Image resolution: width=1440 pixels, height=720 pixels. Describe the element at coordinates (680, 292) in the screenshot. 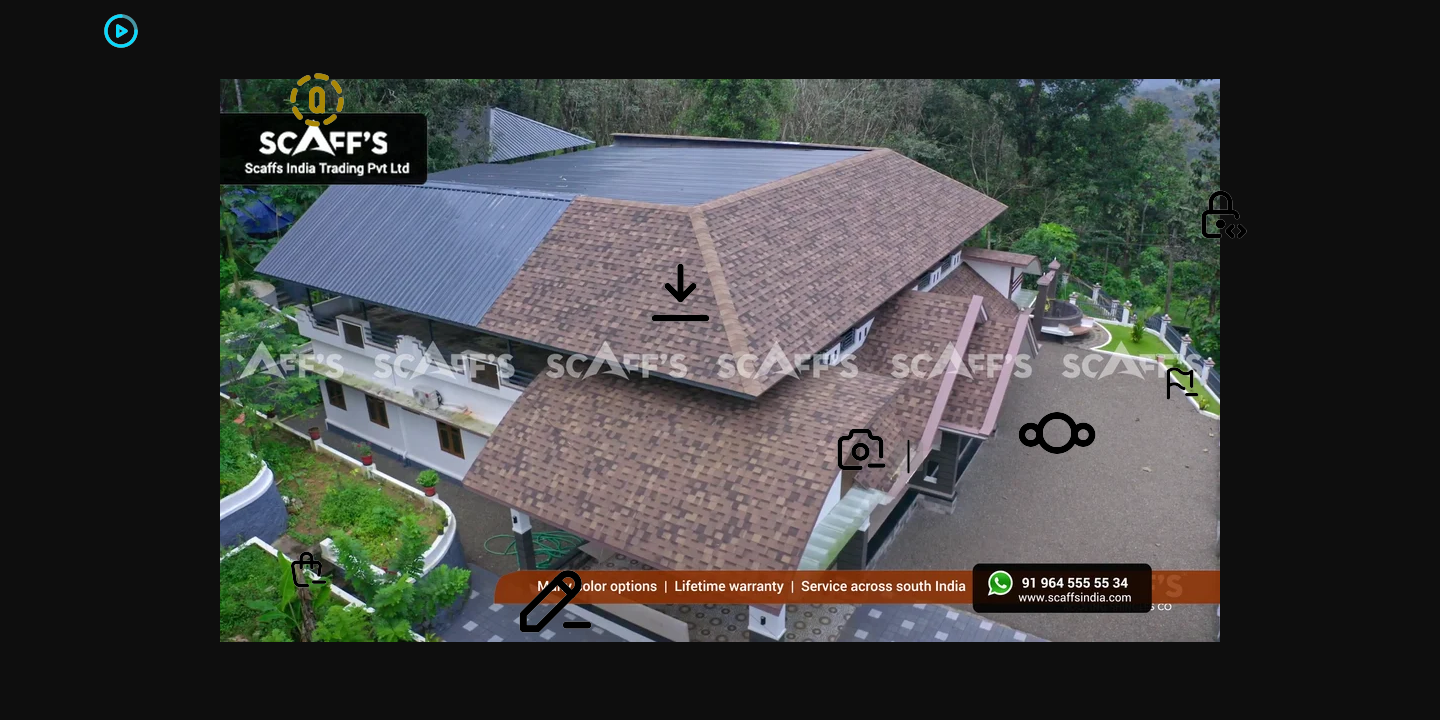

I see `download file to device` at that location.